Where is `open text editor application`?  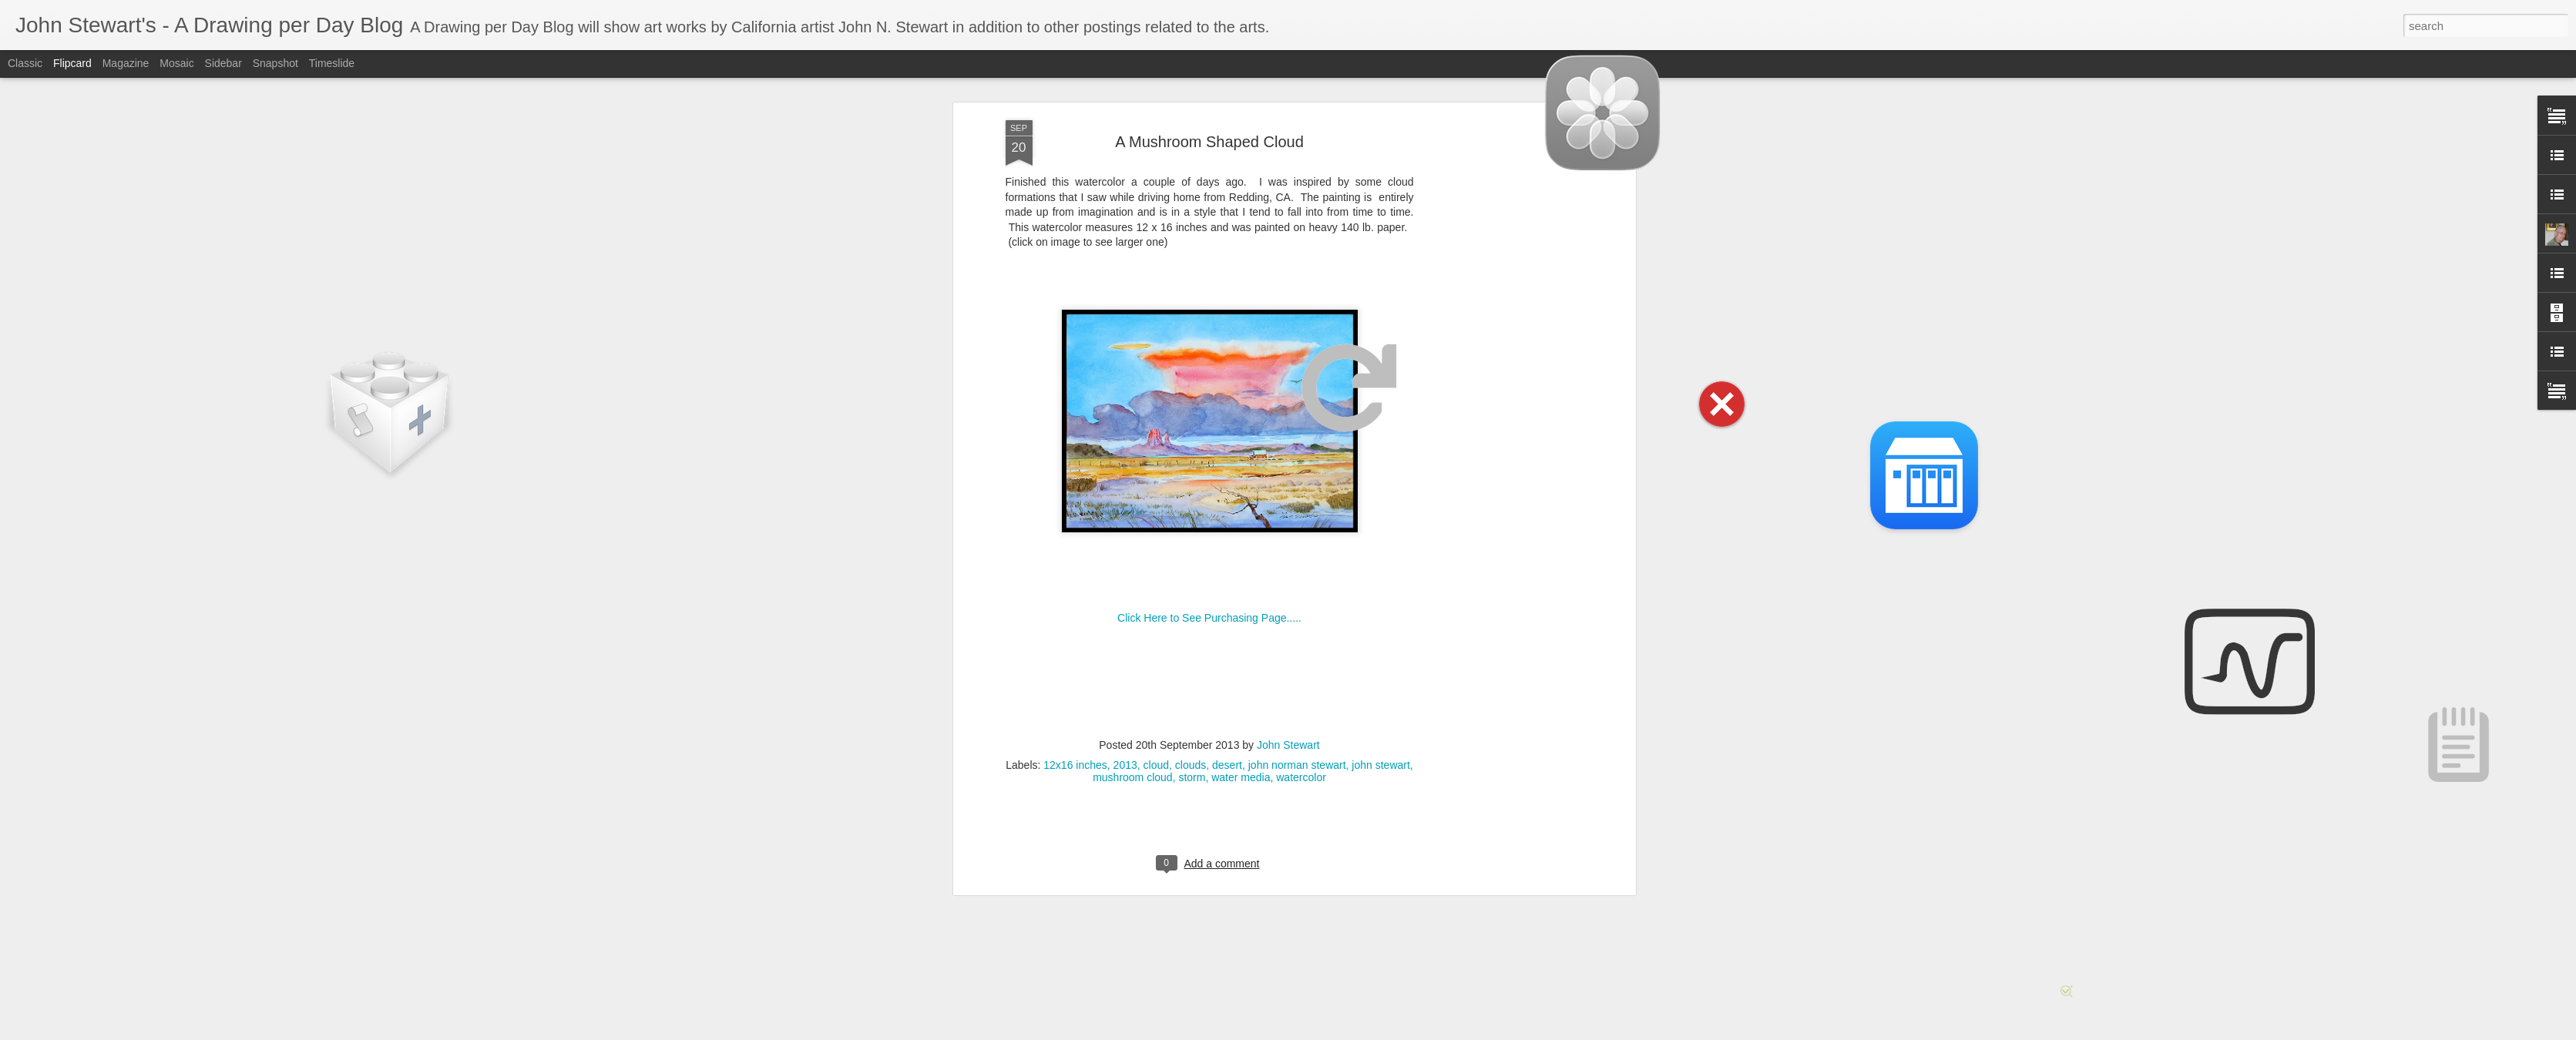
open text editor application is located at coordinates (2456, 744).